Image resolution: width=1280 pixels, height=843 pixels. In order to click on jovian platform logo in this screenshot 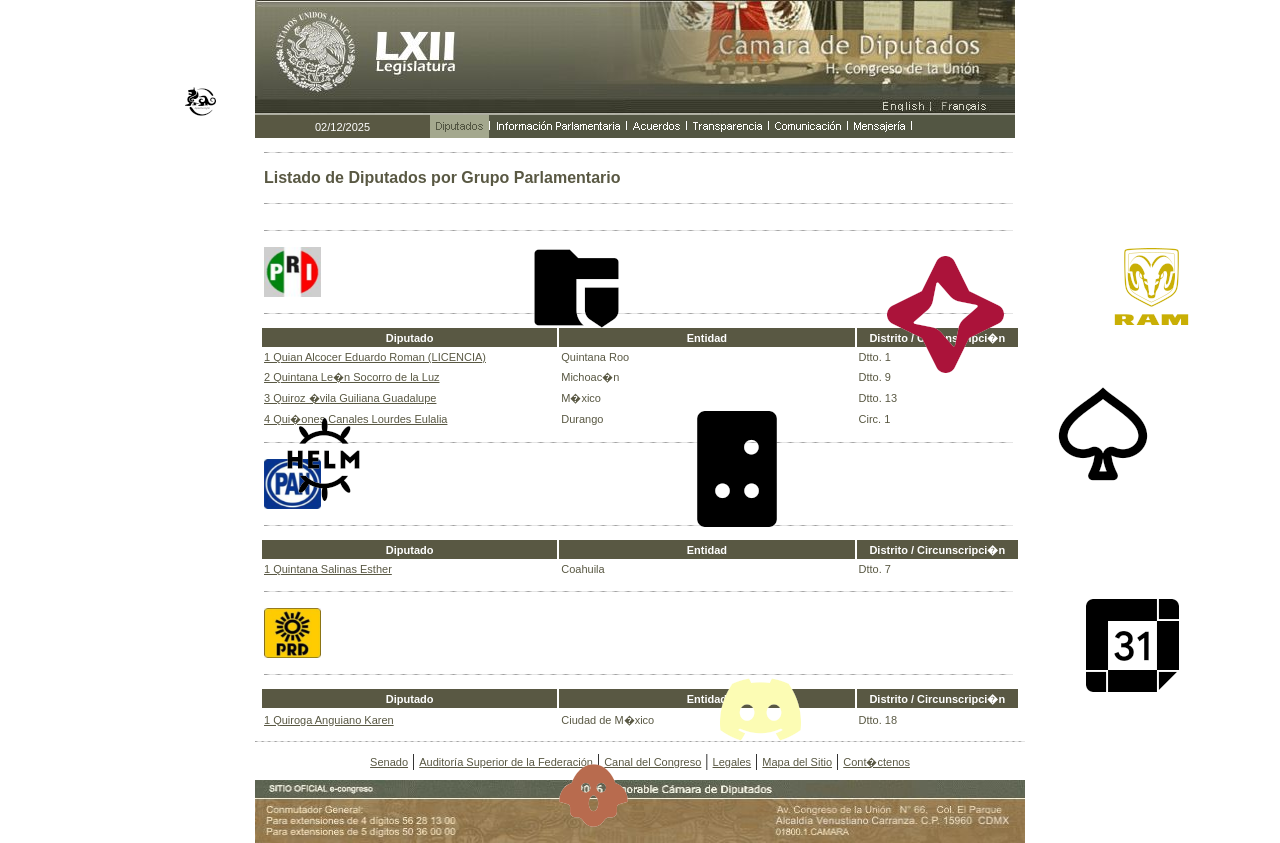, I will do `click(737, 469)`.